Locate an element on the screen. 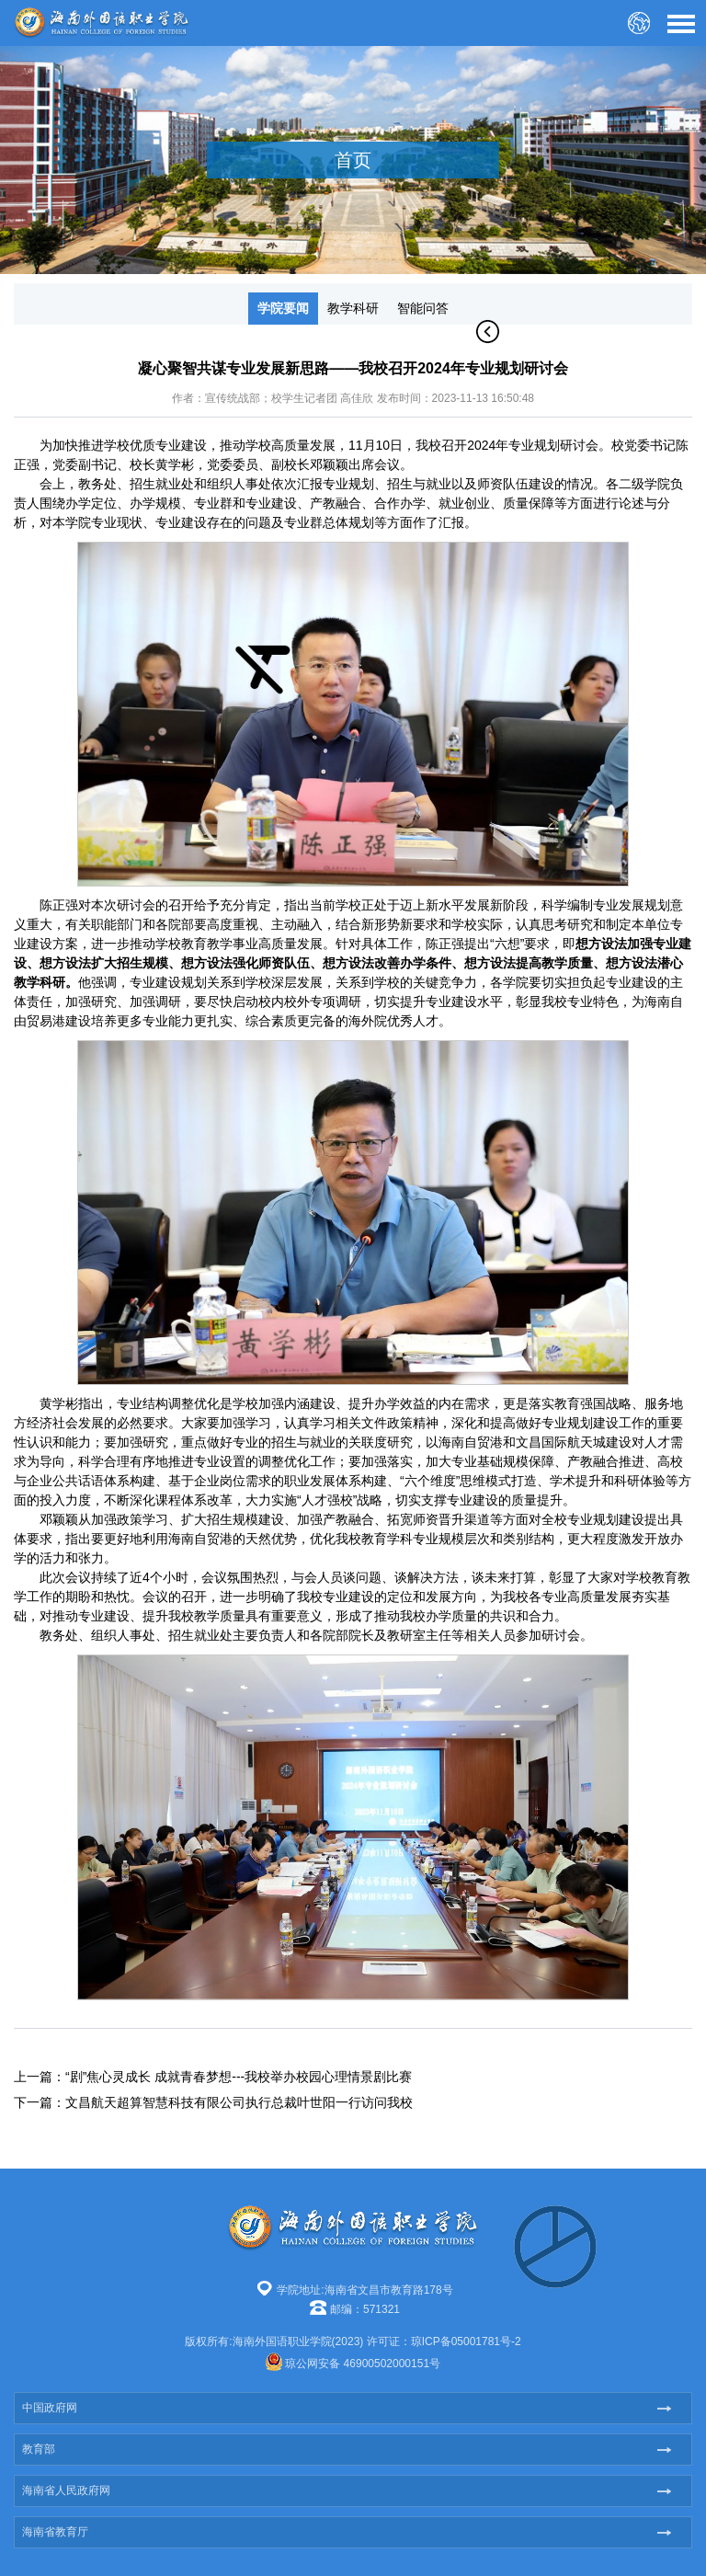 The width and height of the screenshot is (706, 2576). view analytics or statistics breakdown is located at coordinates (555, 2247).